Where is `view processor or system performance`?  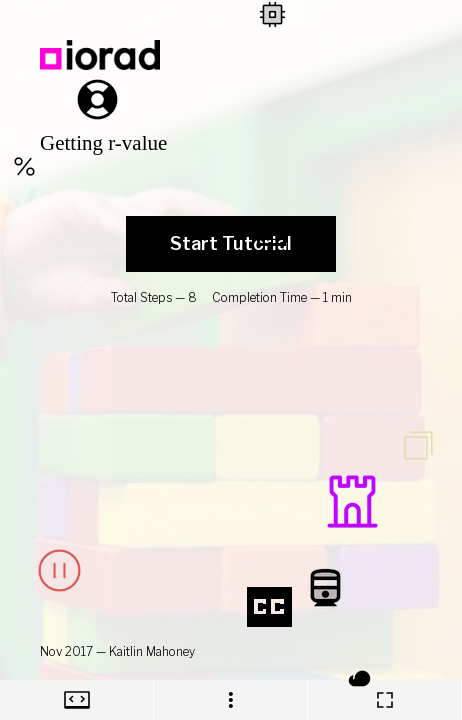 view processor or system performance is located at coordinates (272, 14).